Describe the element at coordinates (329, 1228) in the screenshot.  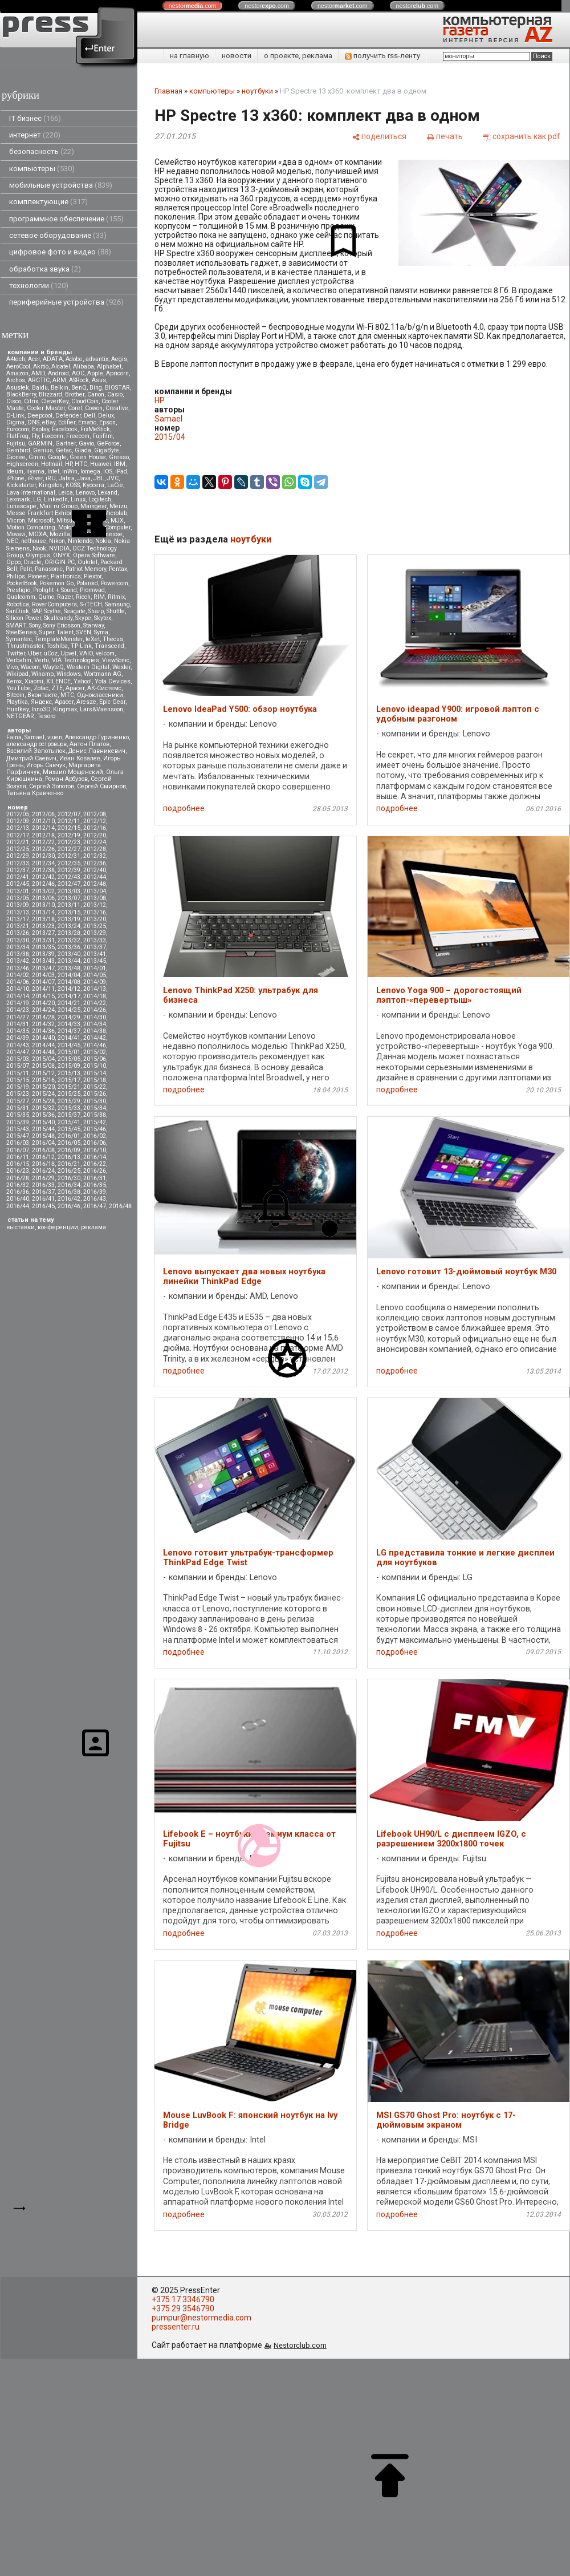
I see `indicates a filled or selected radio button option` at that location.